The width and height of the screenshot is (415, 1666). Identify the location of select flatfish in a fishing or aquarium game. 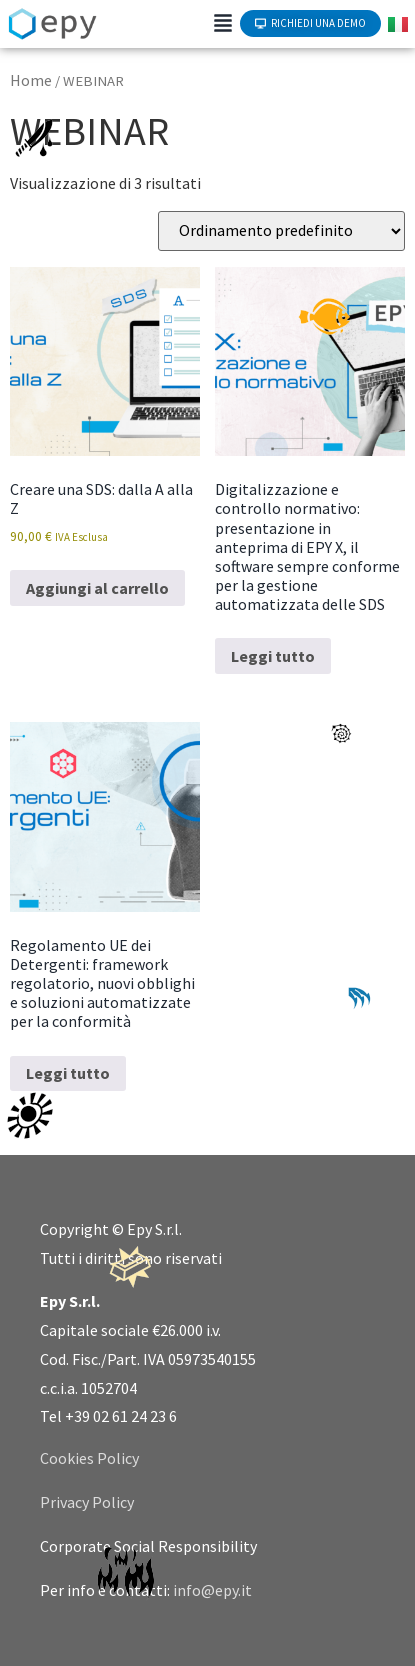
(324, 316).